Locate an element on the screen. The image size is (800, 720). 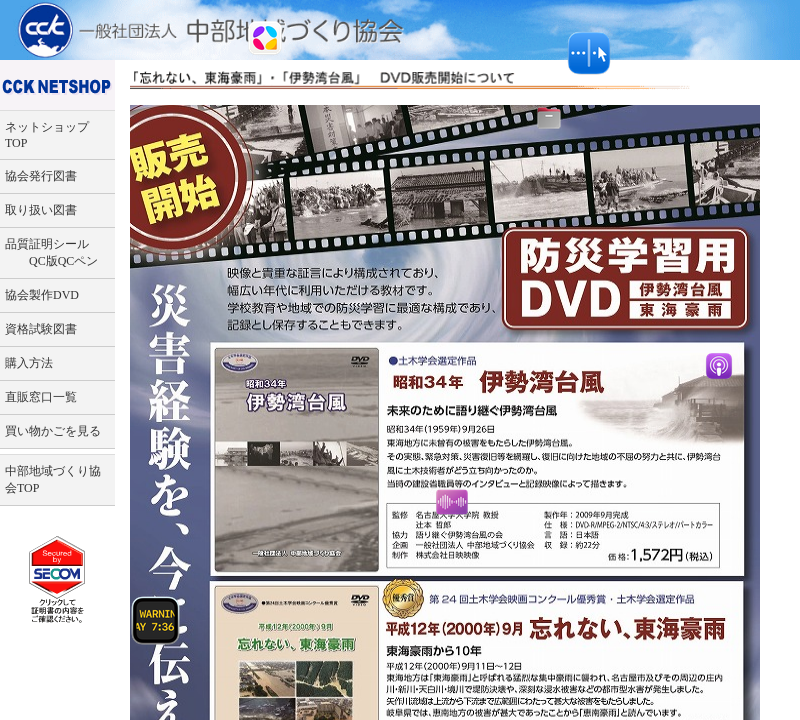
open the audio recorder app is located at coordinates (452, 502).